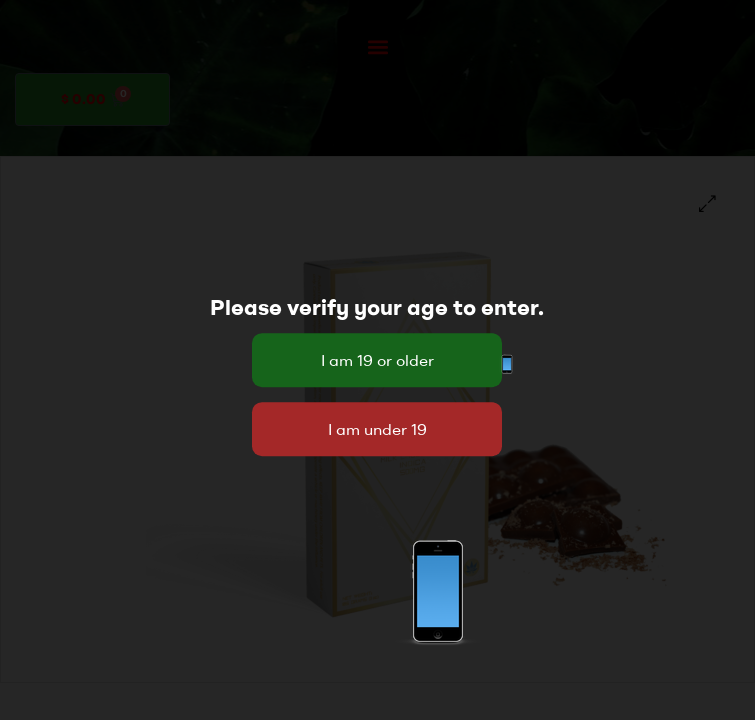 The image size is (755, 720). What do you see at coordinates (438, 593) in the screenshot?
I see `indicates a connected iPhone 5c device` at bounding box center [438, 593].